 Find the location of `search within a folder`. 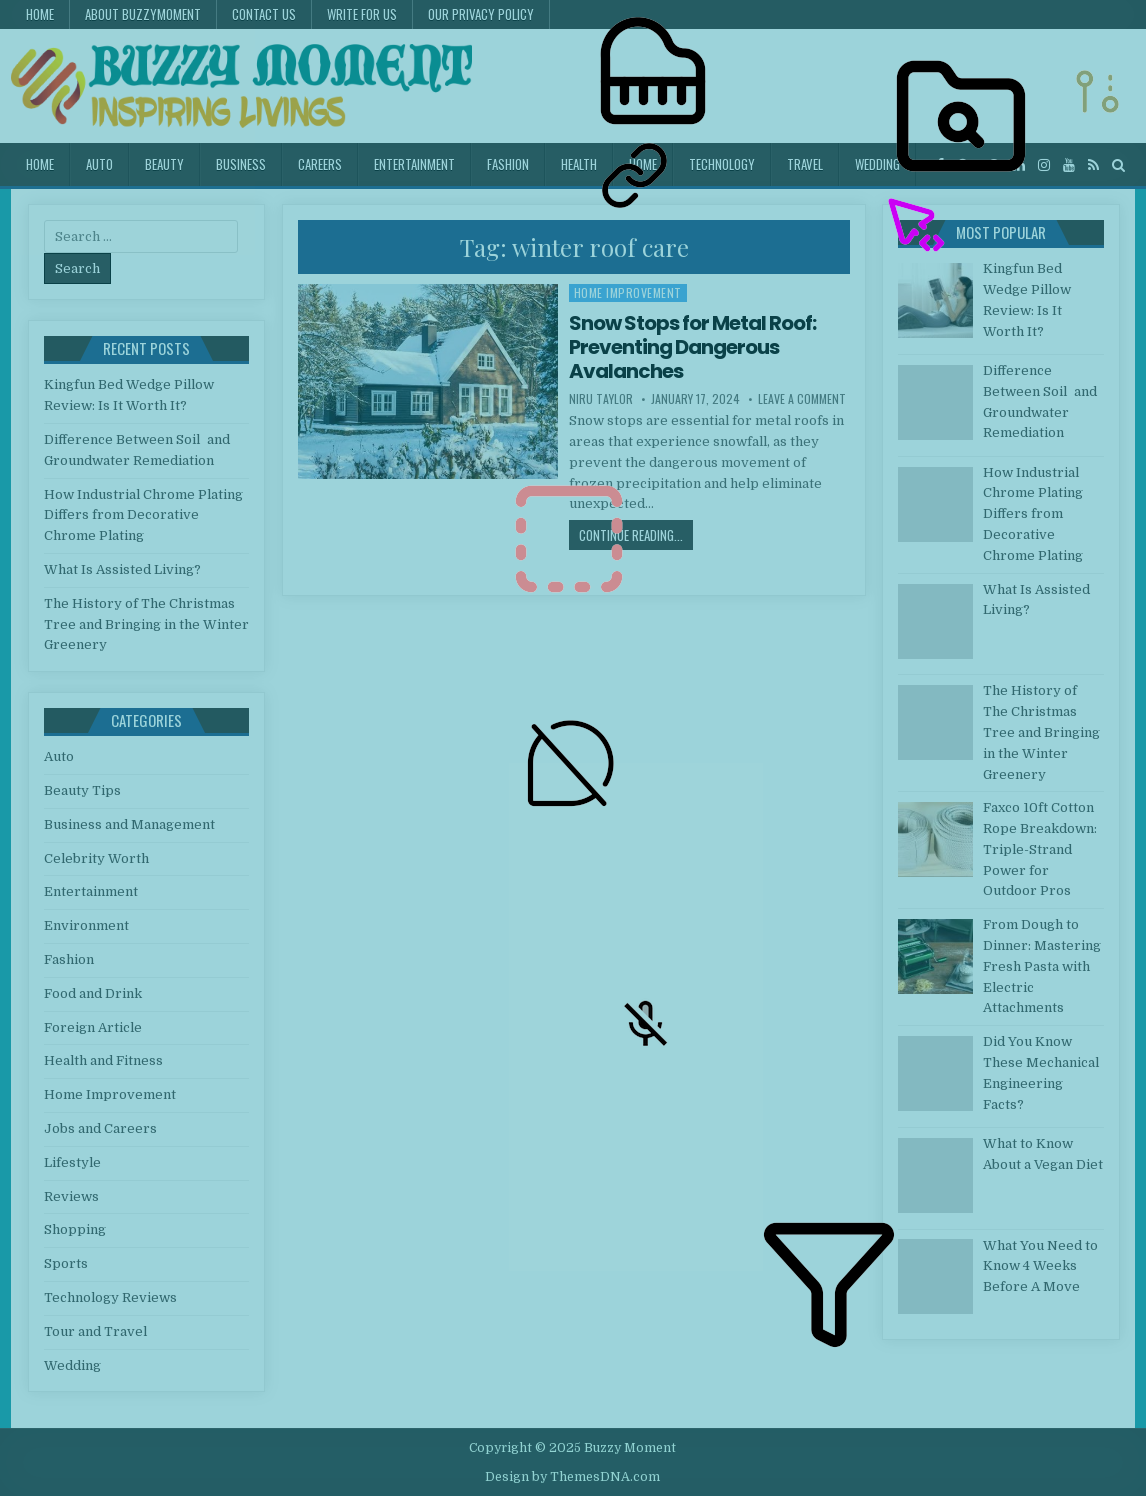

search within a folder is located at coordinates (961, 119).